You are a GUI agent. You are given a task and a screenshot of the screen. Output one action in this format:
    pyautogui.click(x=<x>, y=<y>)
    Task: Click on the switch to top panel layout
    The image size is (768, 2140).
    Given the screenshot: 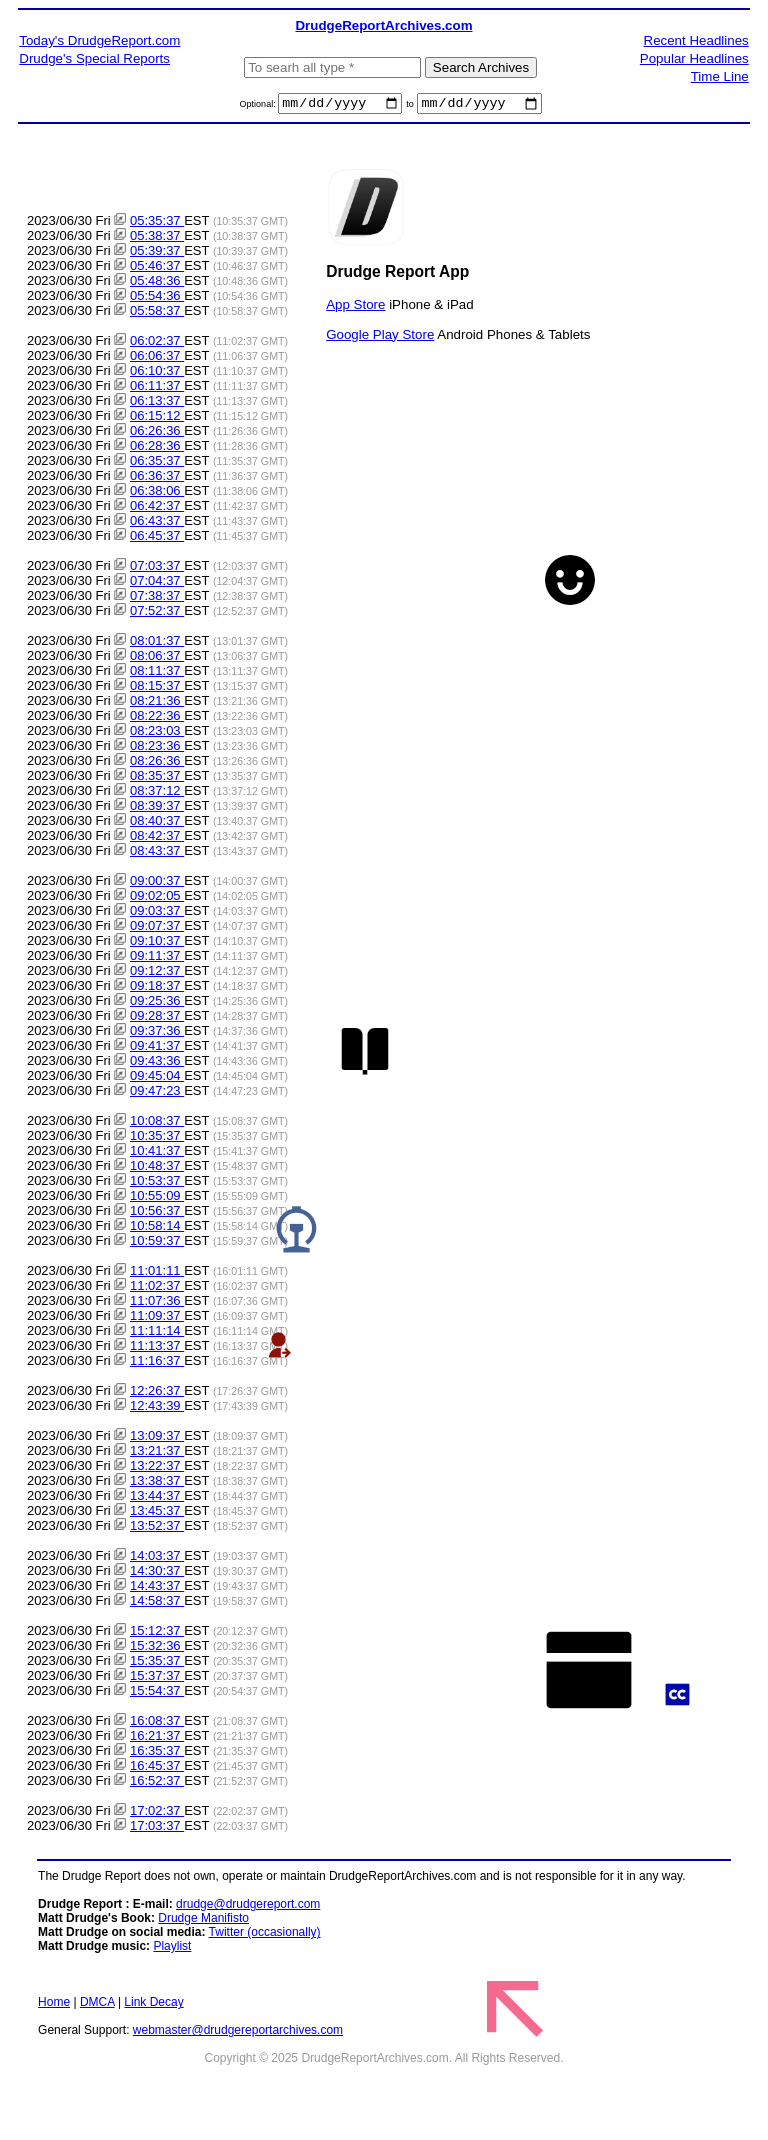 What is the action you would take?
    pyautogui.click(x=589, y=1670)
    